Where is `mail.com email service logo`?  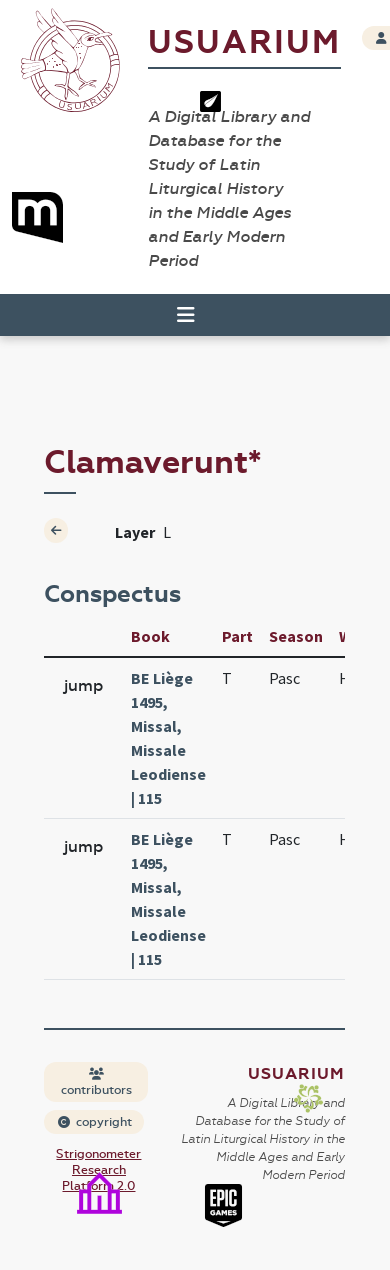
mail.com email service logo is located at coordinates (37, 217).